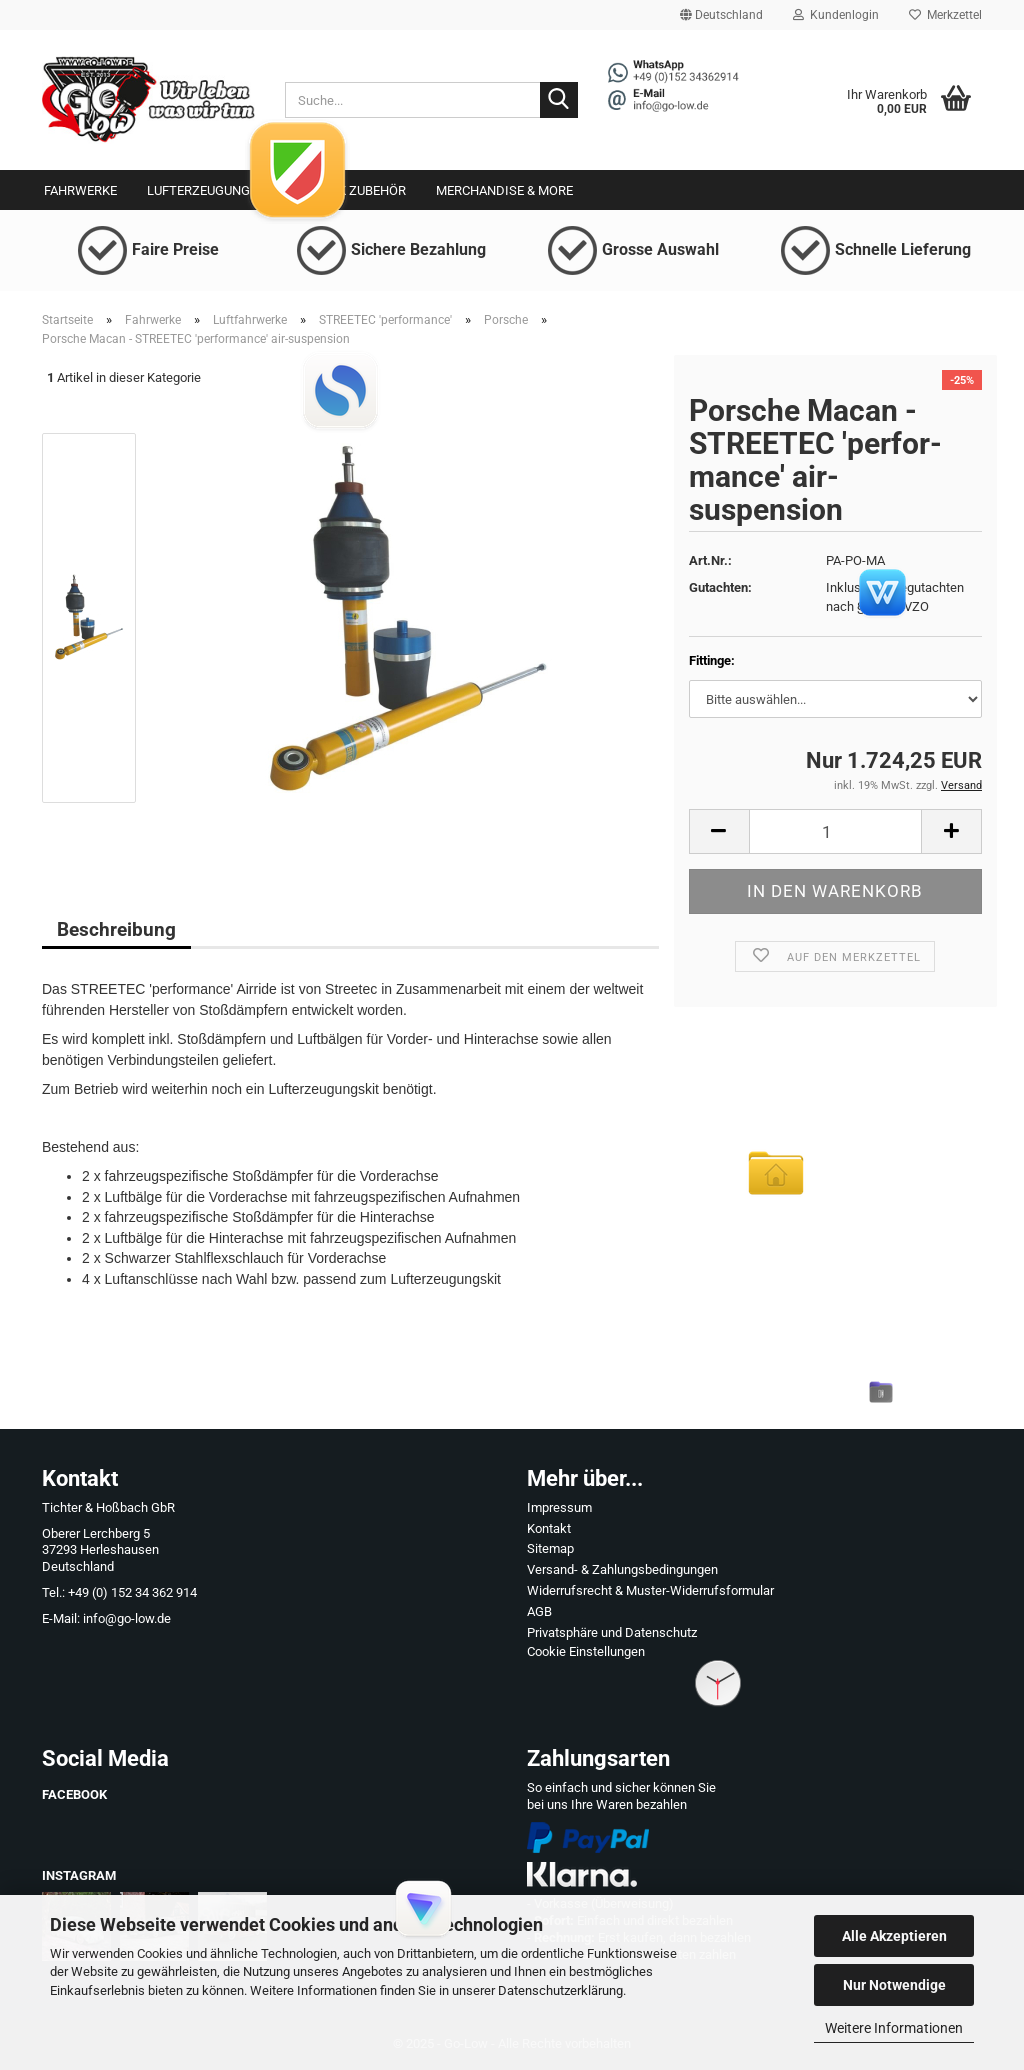  Describe the element at coordinates (340, 390) in the screenshot. I see `open simplenote app` at that location.